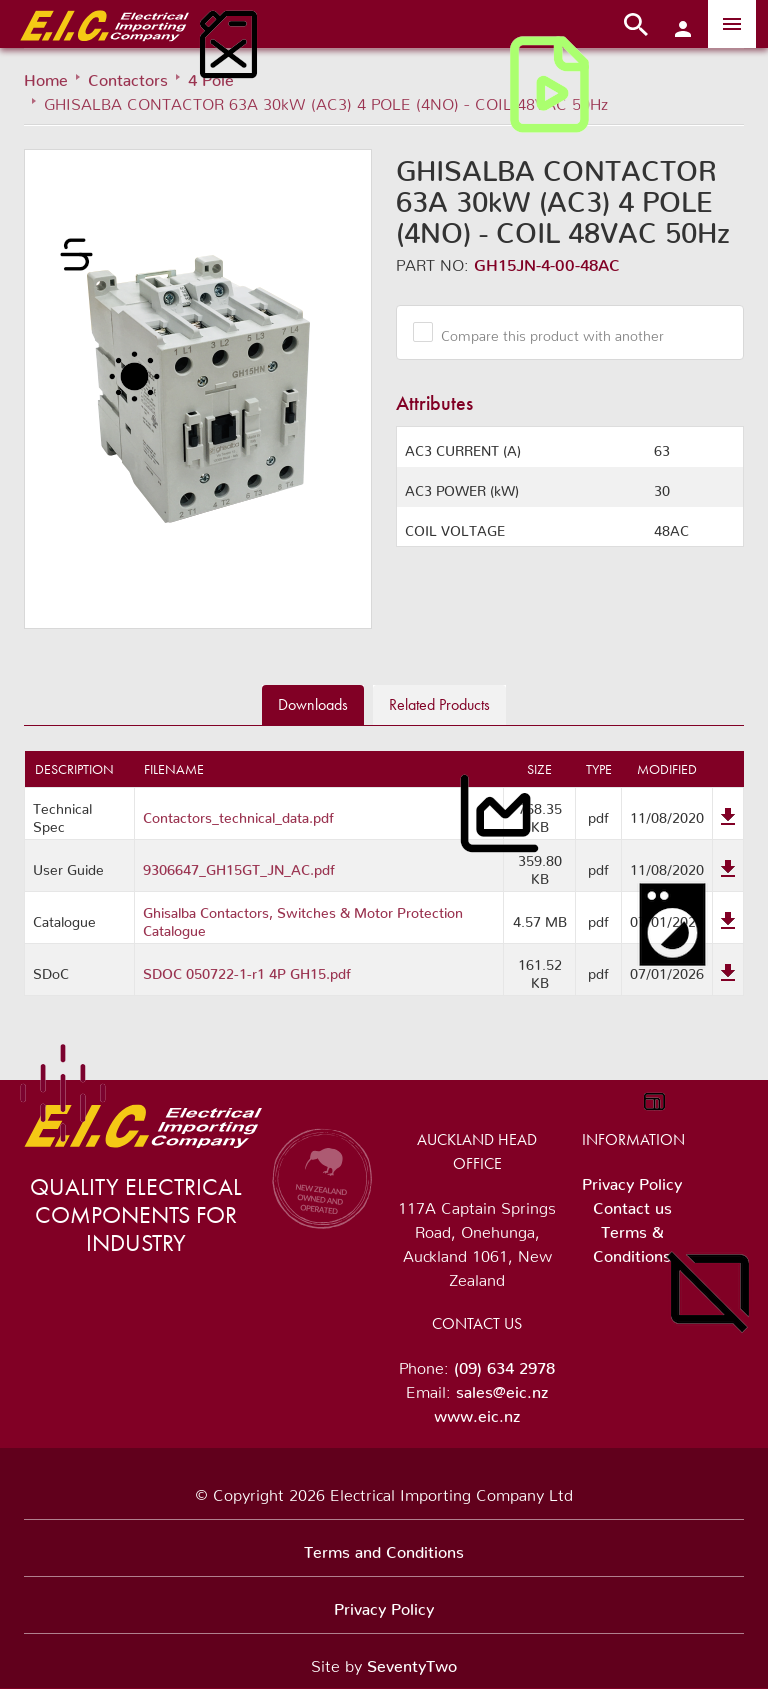 The image size is (768, 1689). Describe the element at coordinates (228, 44) in the screenshot. I see `indicates fuel or gas-related settings` at that location.